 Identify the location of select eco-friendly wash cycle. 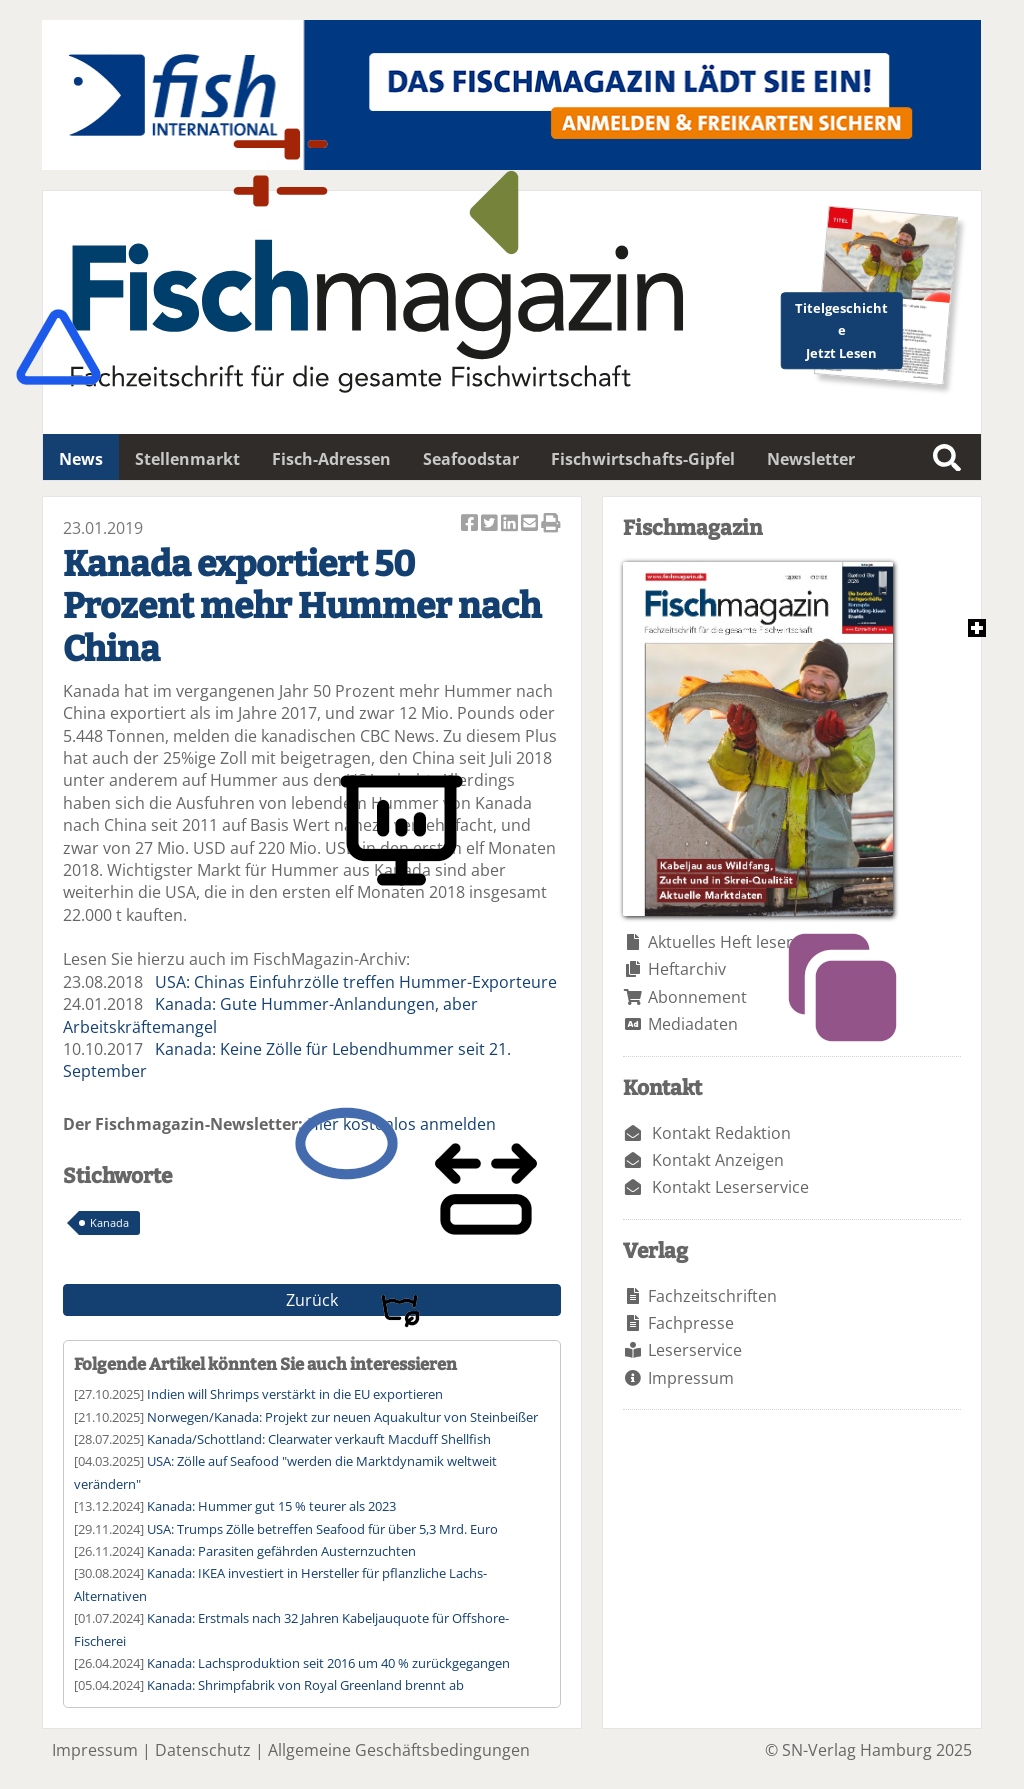
(399, 1307).